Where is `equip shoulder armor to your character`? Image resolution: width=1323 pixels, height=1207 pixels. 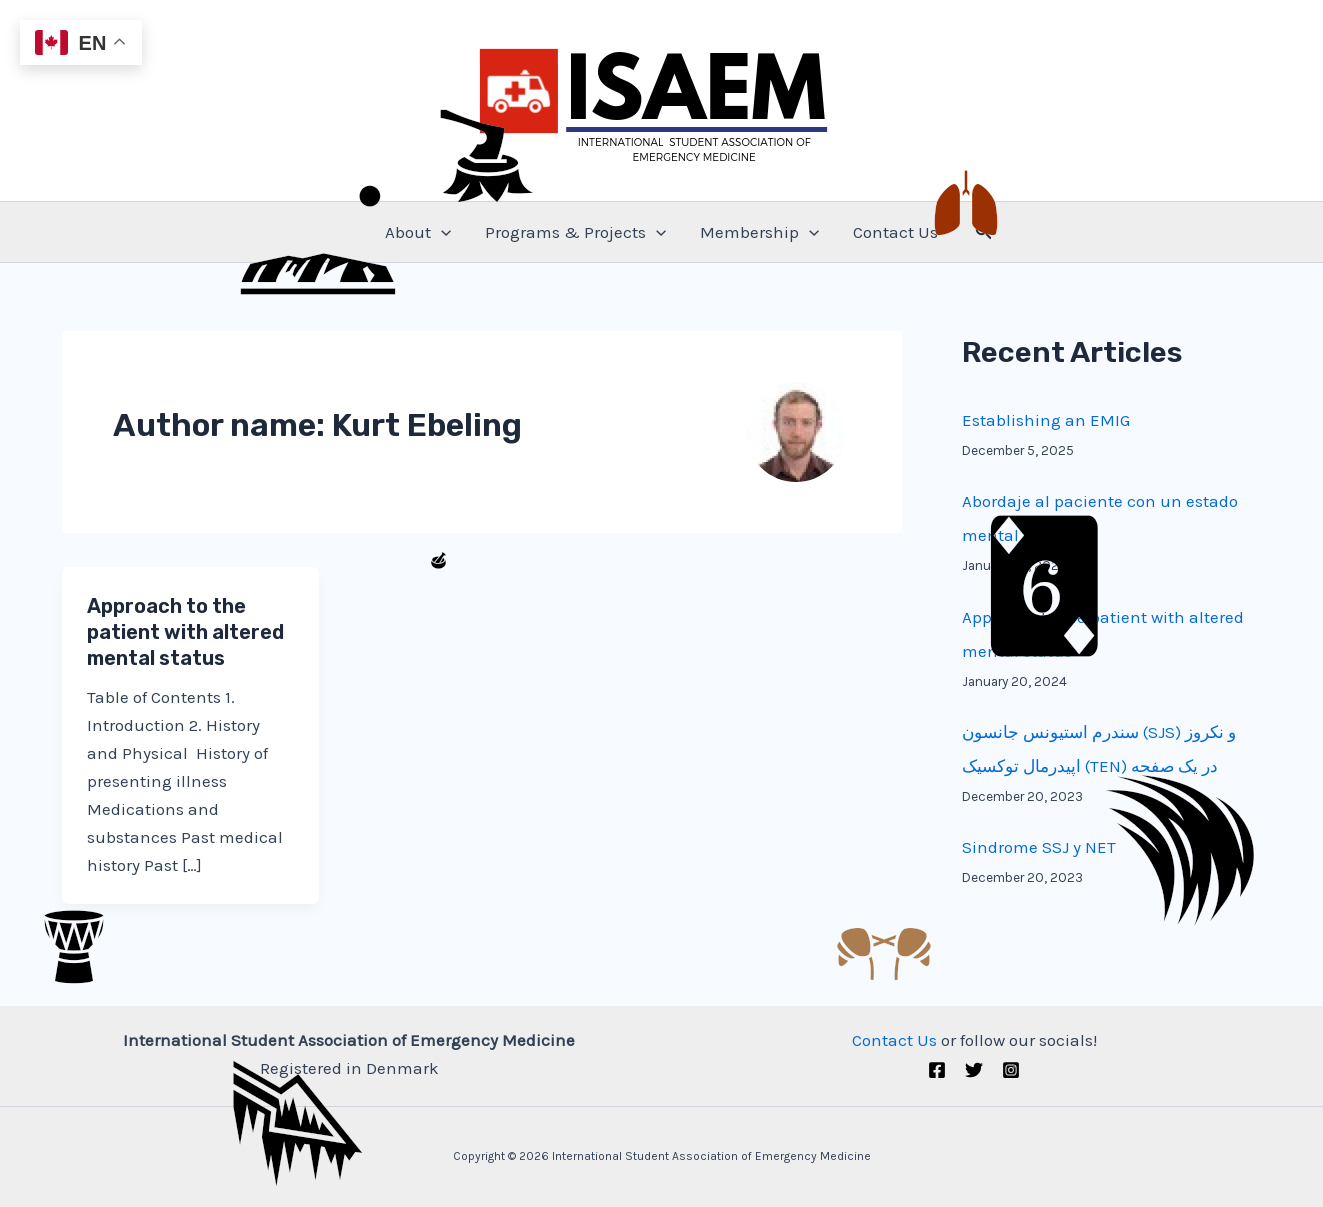 equip shoulder armor to your character is located at coordinates (884, 954).